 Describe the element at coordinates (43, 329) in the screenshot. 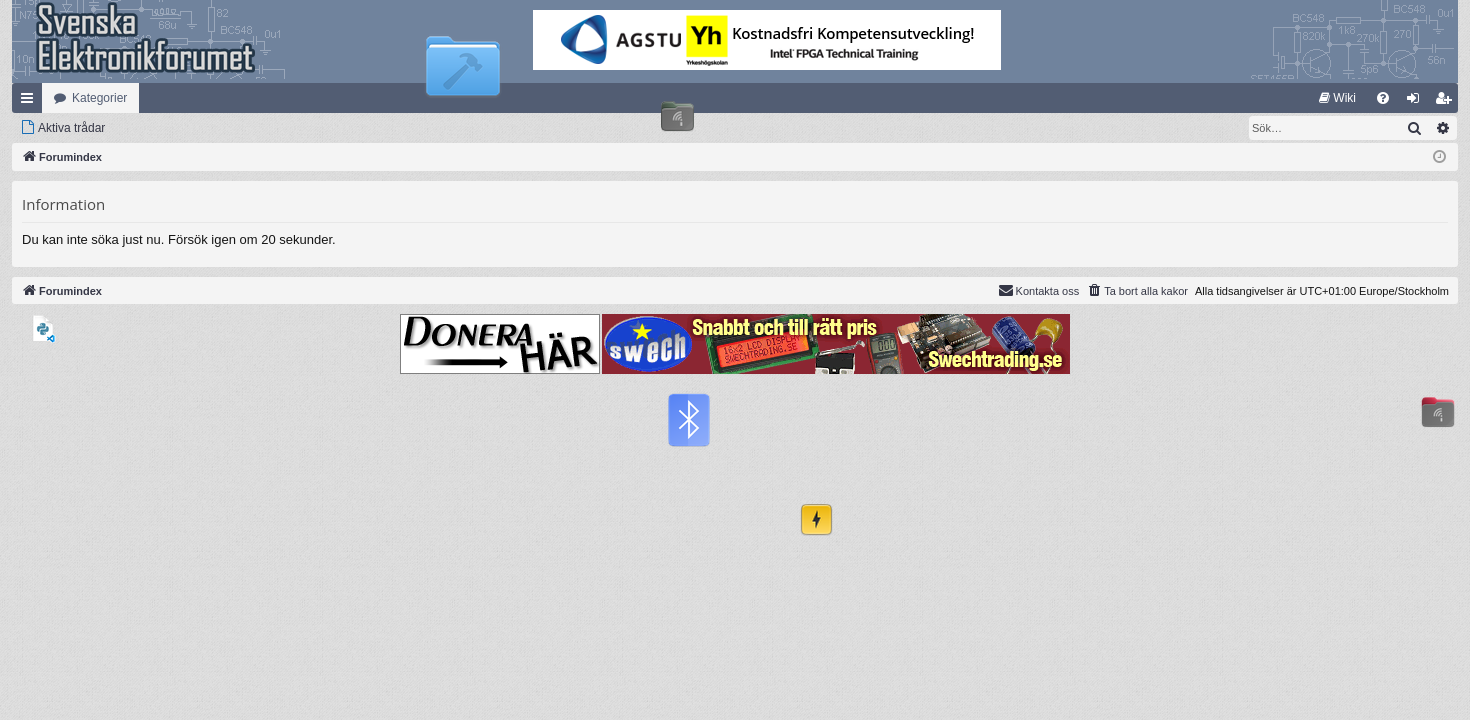

I see `open a python file in visual studio code` at that location.